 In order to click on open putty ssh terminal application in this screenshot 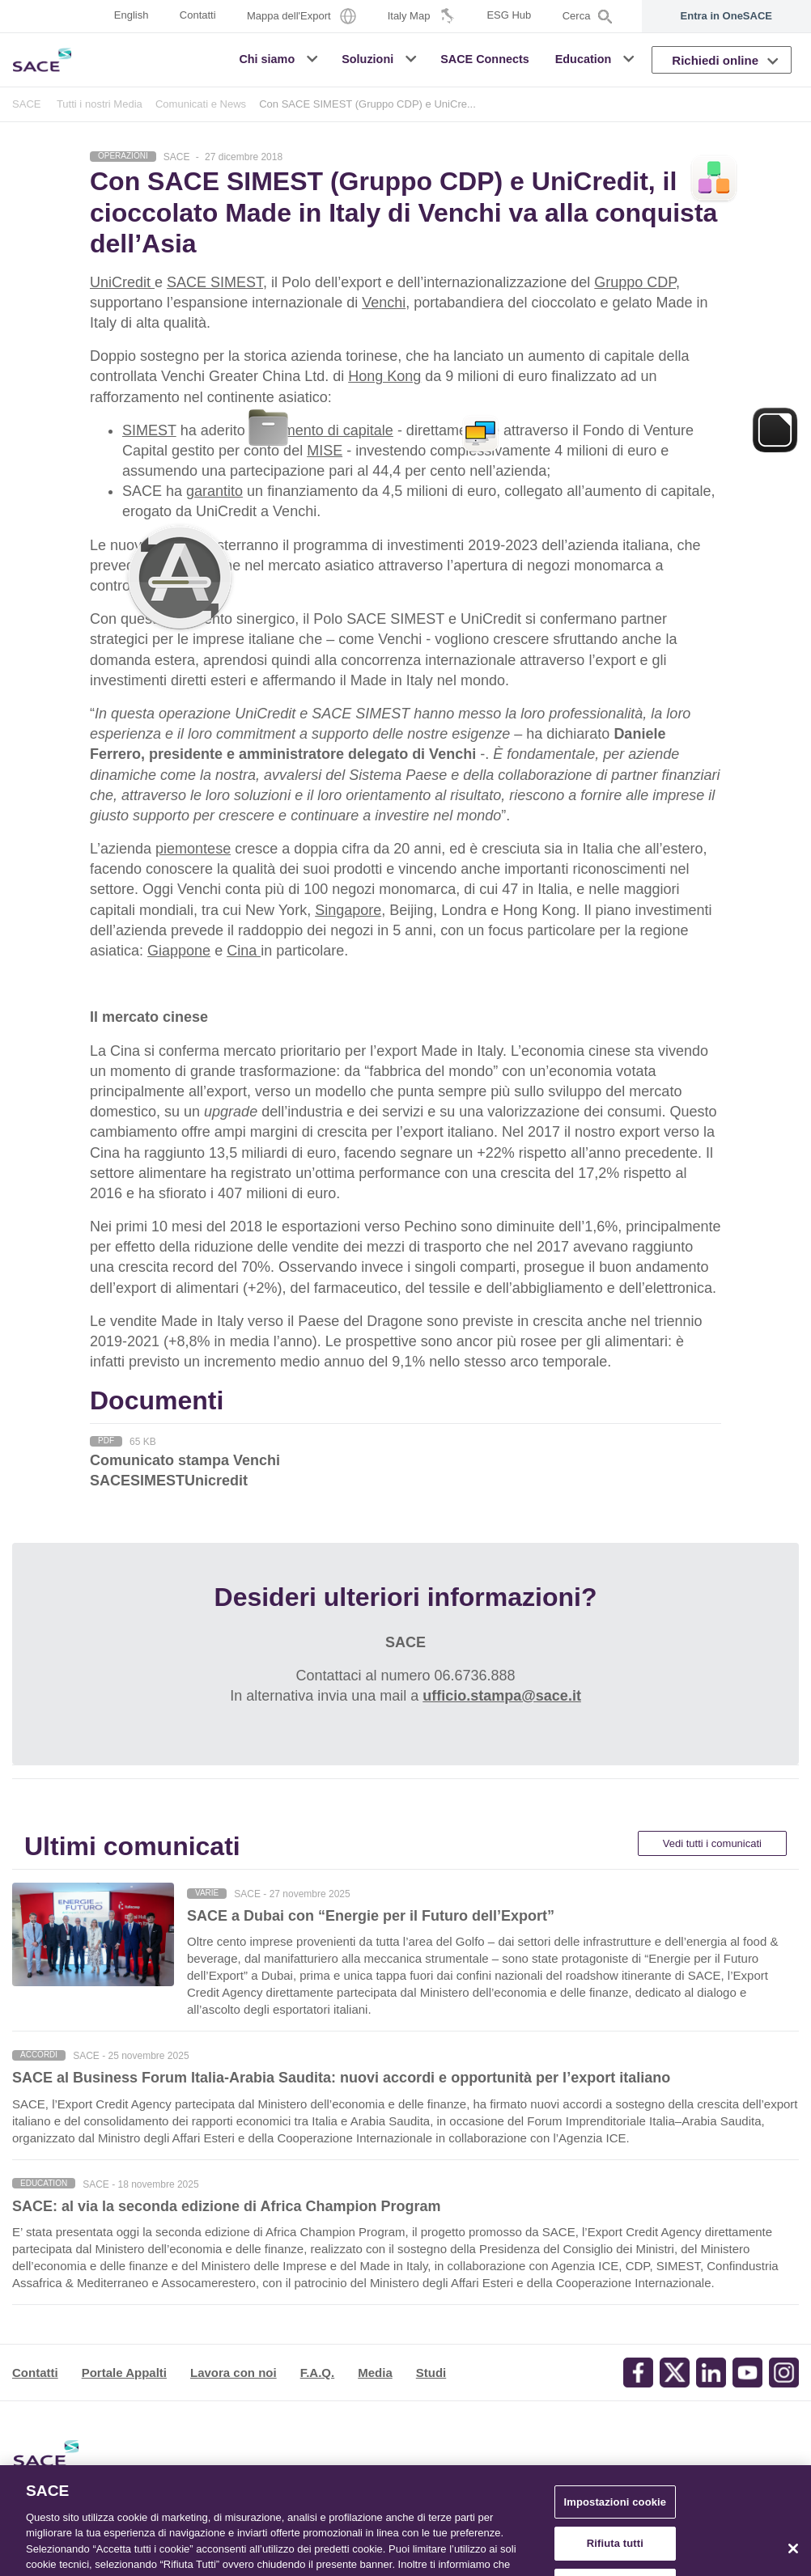, I will do `click(480, 433)`.